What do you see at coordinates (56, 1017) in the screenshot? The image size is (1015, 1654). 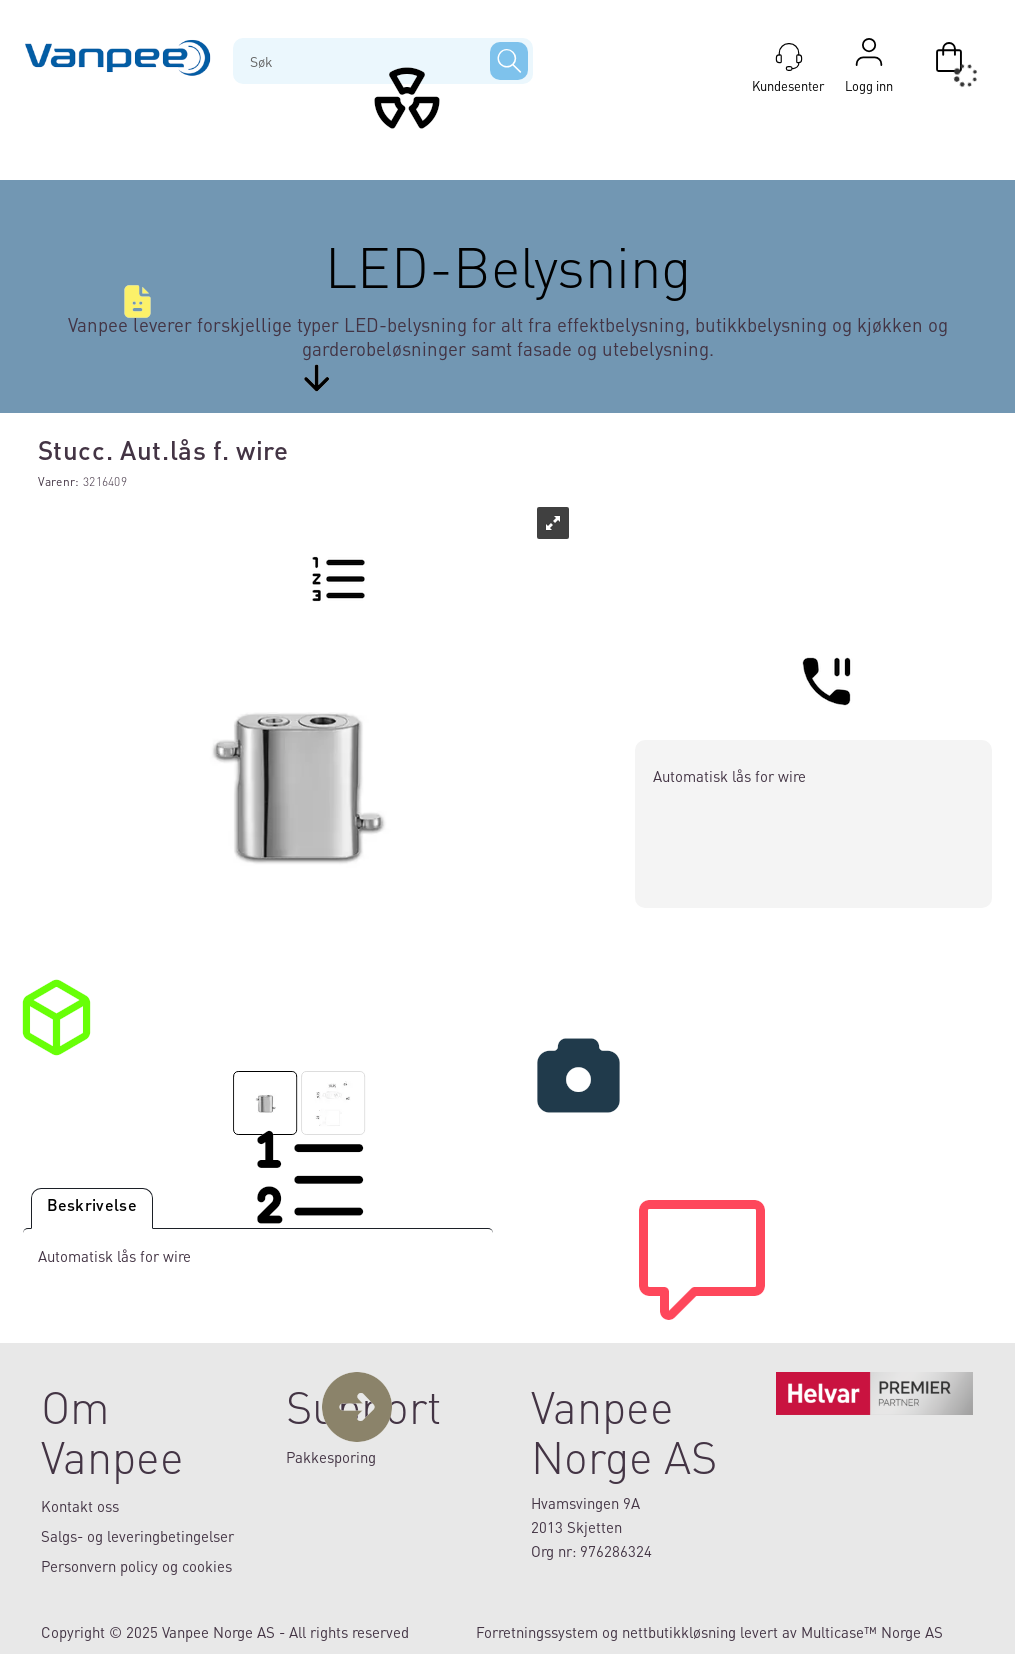 I see `view package or dependency details` at bounding box center [56, 1017].